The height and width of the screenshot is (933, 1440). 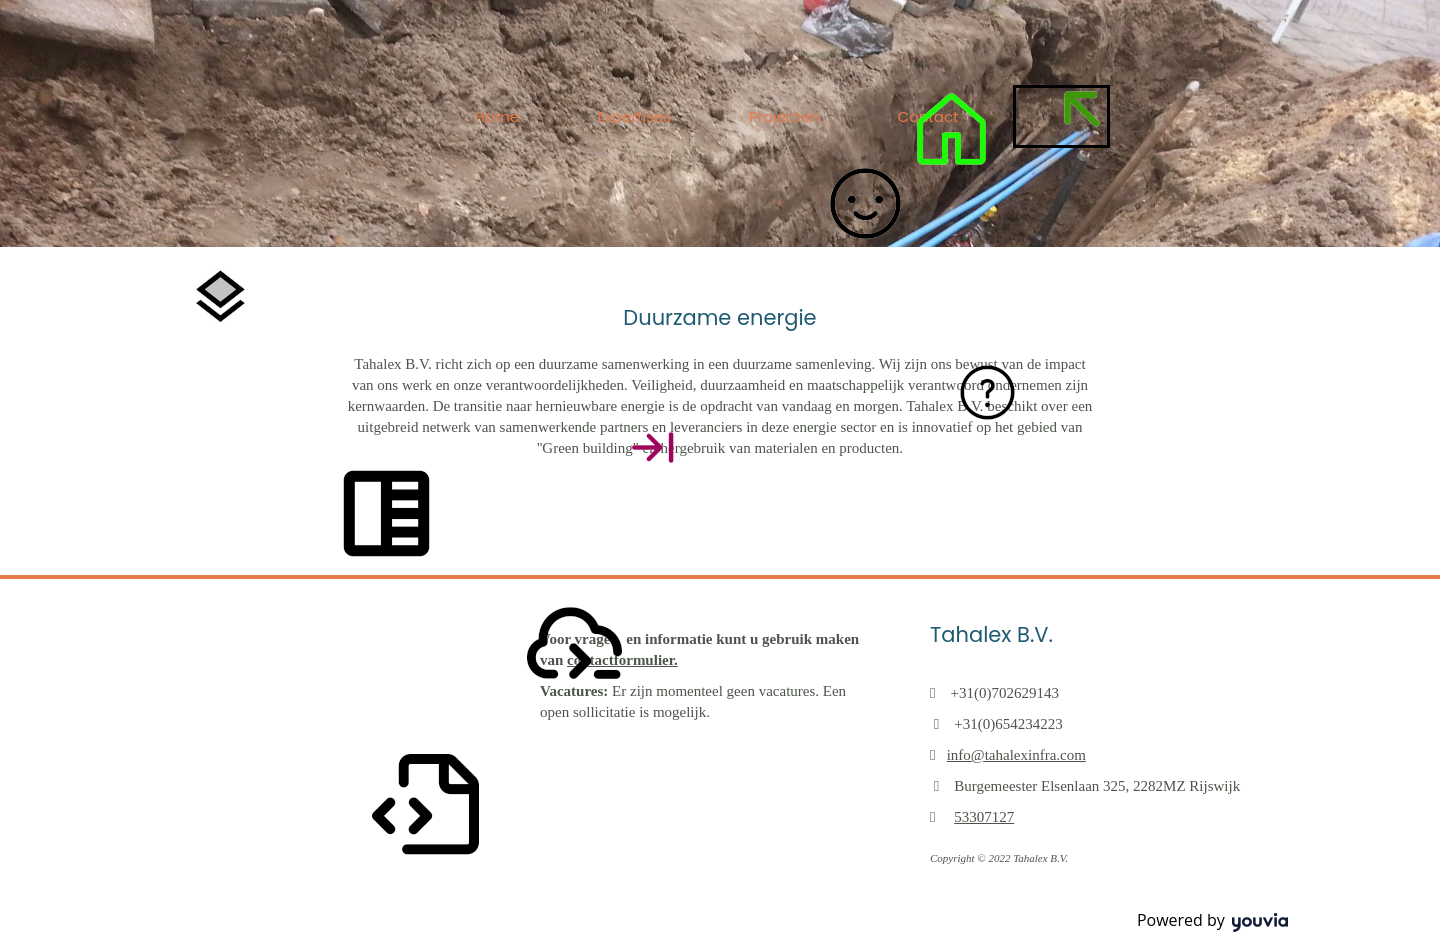 What do you see at coordinates (220, 297) in the screenshot?
I see `toggle map layers or overlays` at bounding box center [220, 297].